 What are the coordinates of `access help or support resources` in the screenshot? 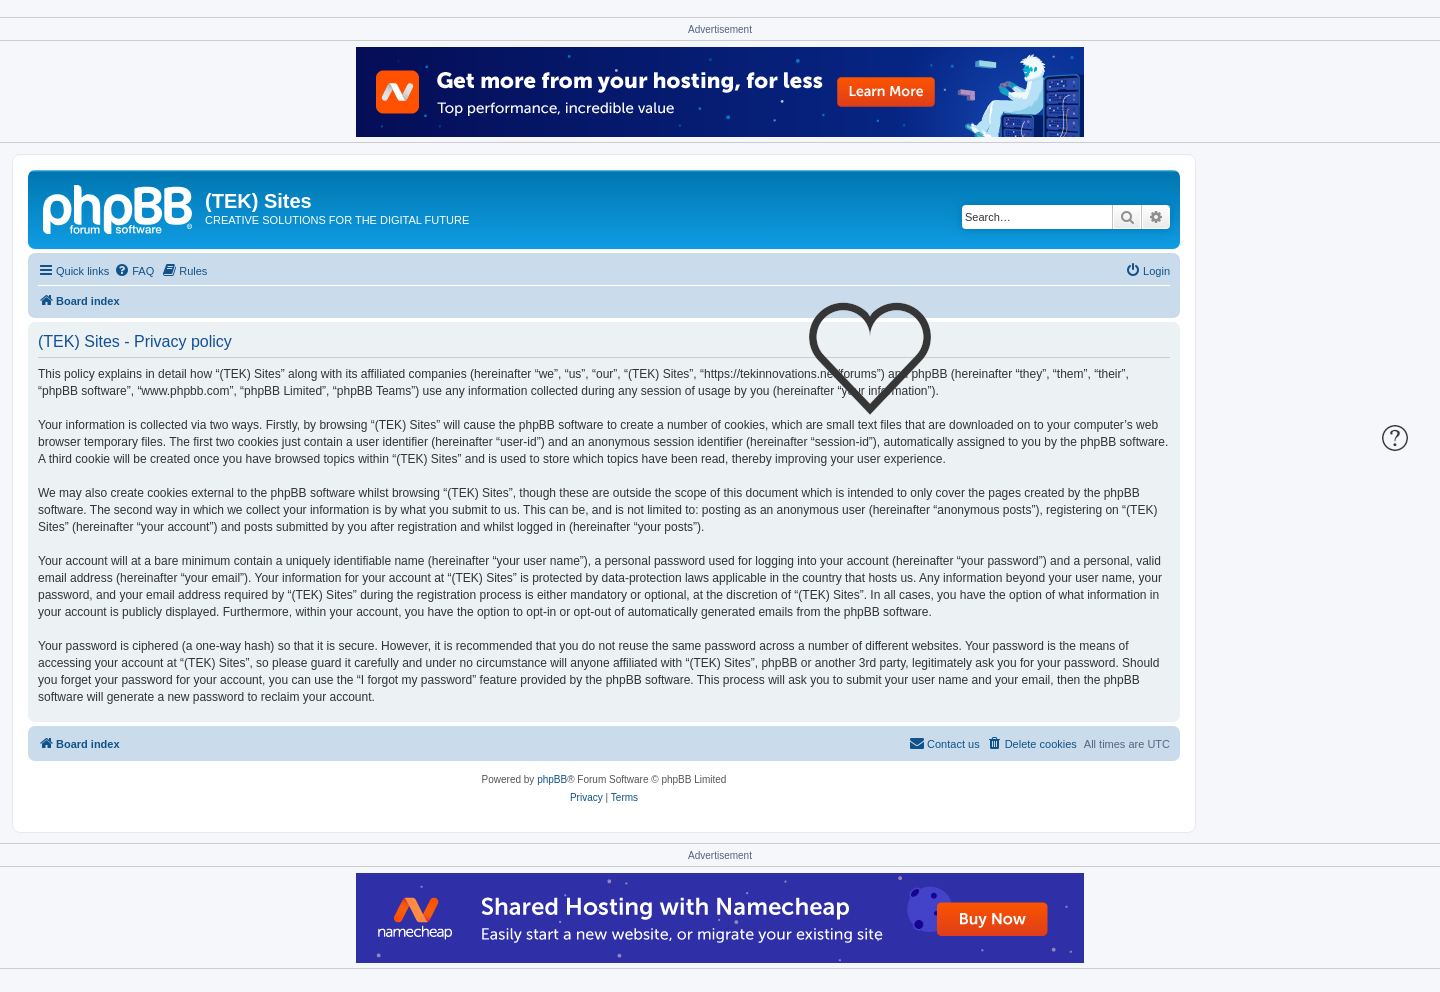 It's located at (1395, 438).